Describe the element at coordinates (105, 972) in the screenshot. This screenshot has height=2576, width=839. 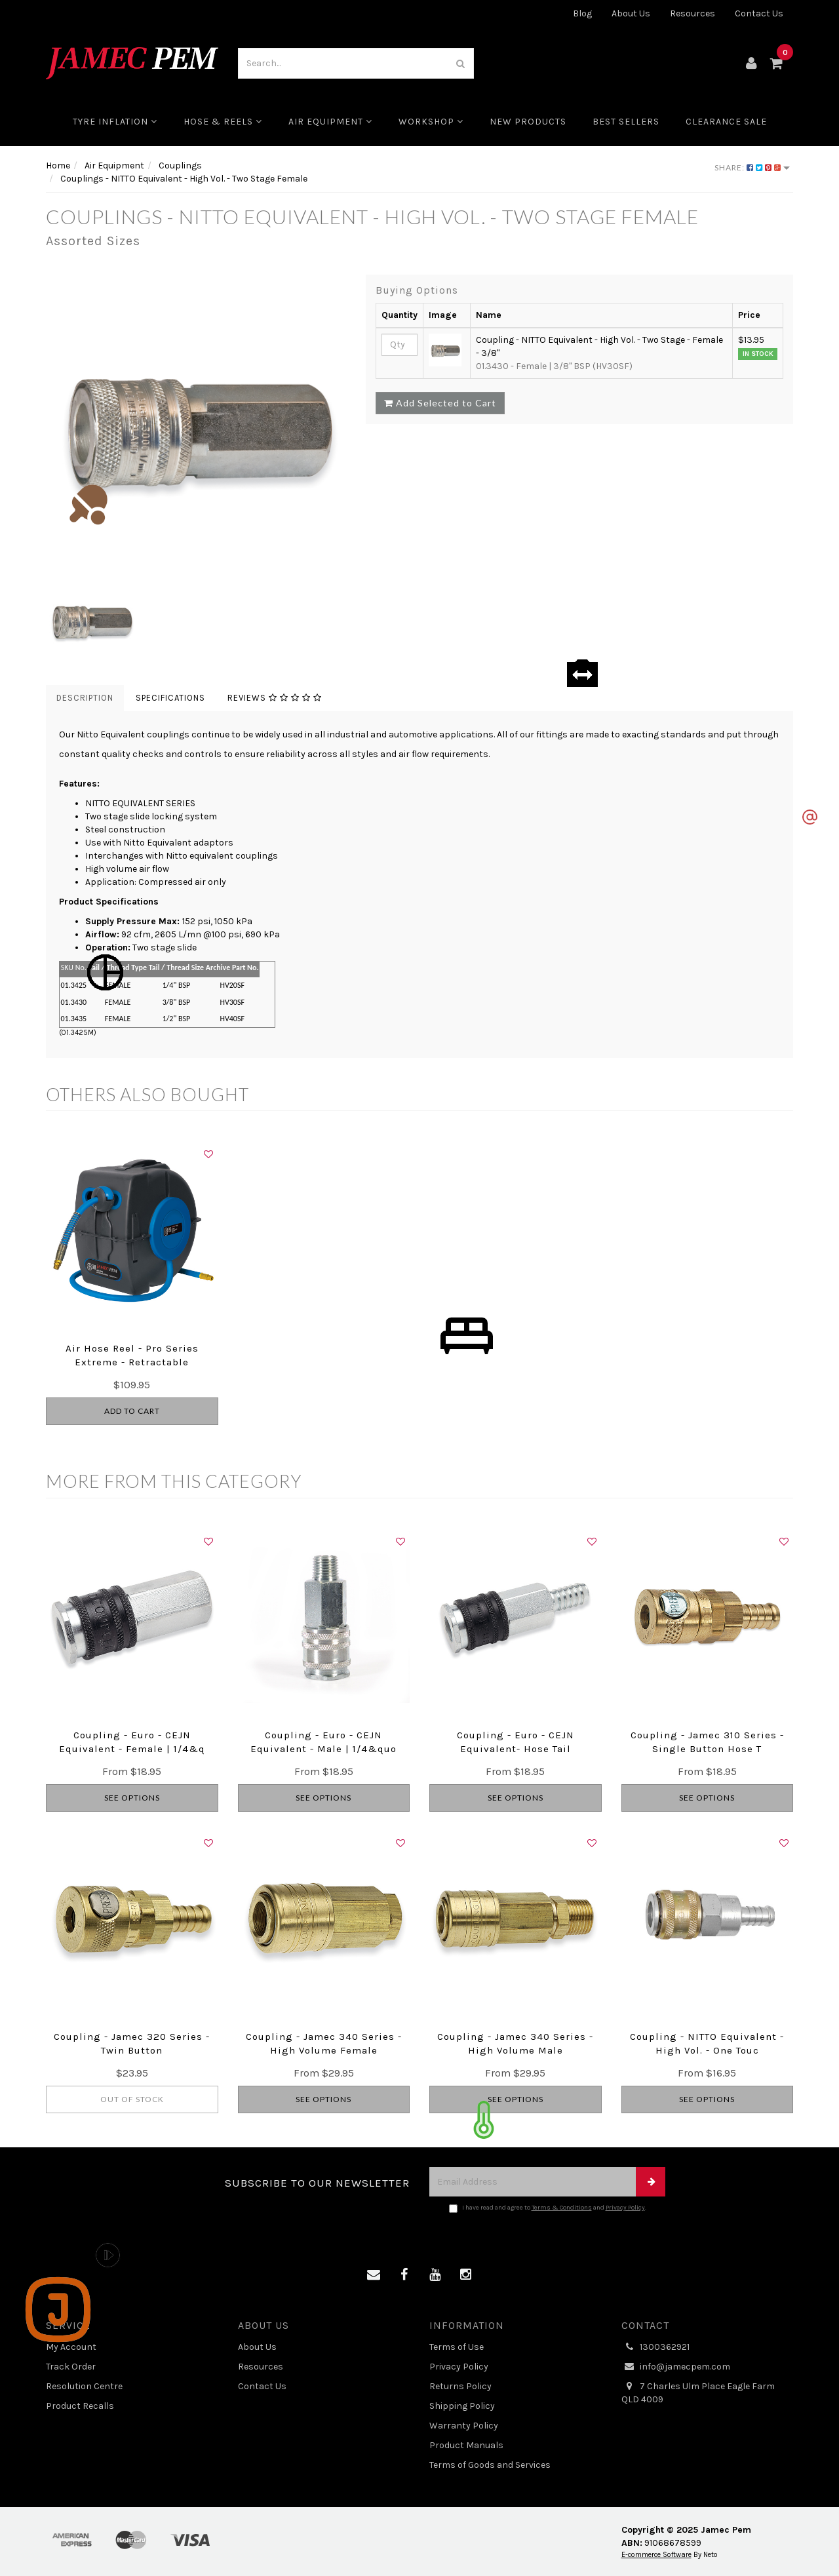
I see `view data breakdown or statistics` at that location.